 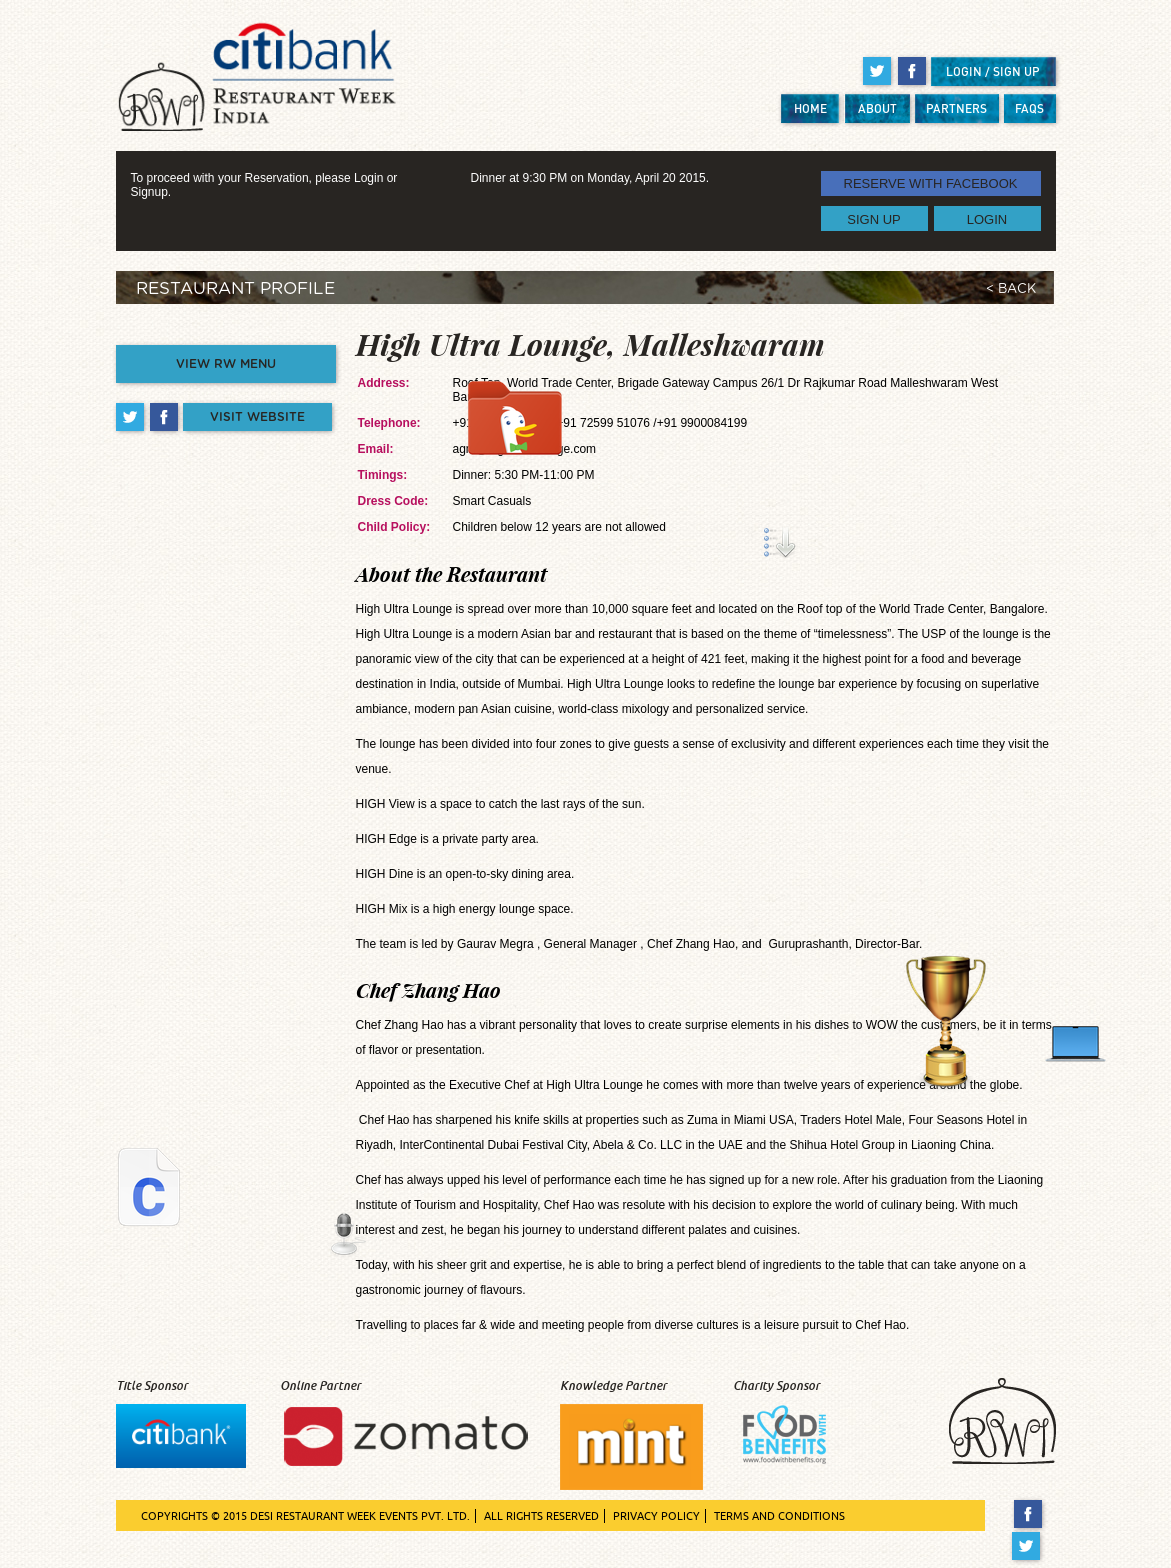 I want to click on open DuckDuckGo browser downloads folder, so click(x=514, y=420).